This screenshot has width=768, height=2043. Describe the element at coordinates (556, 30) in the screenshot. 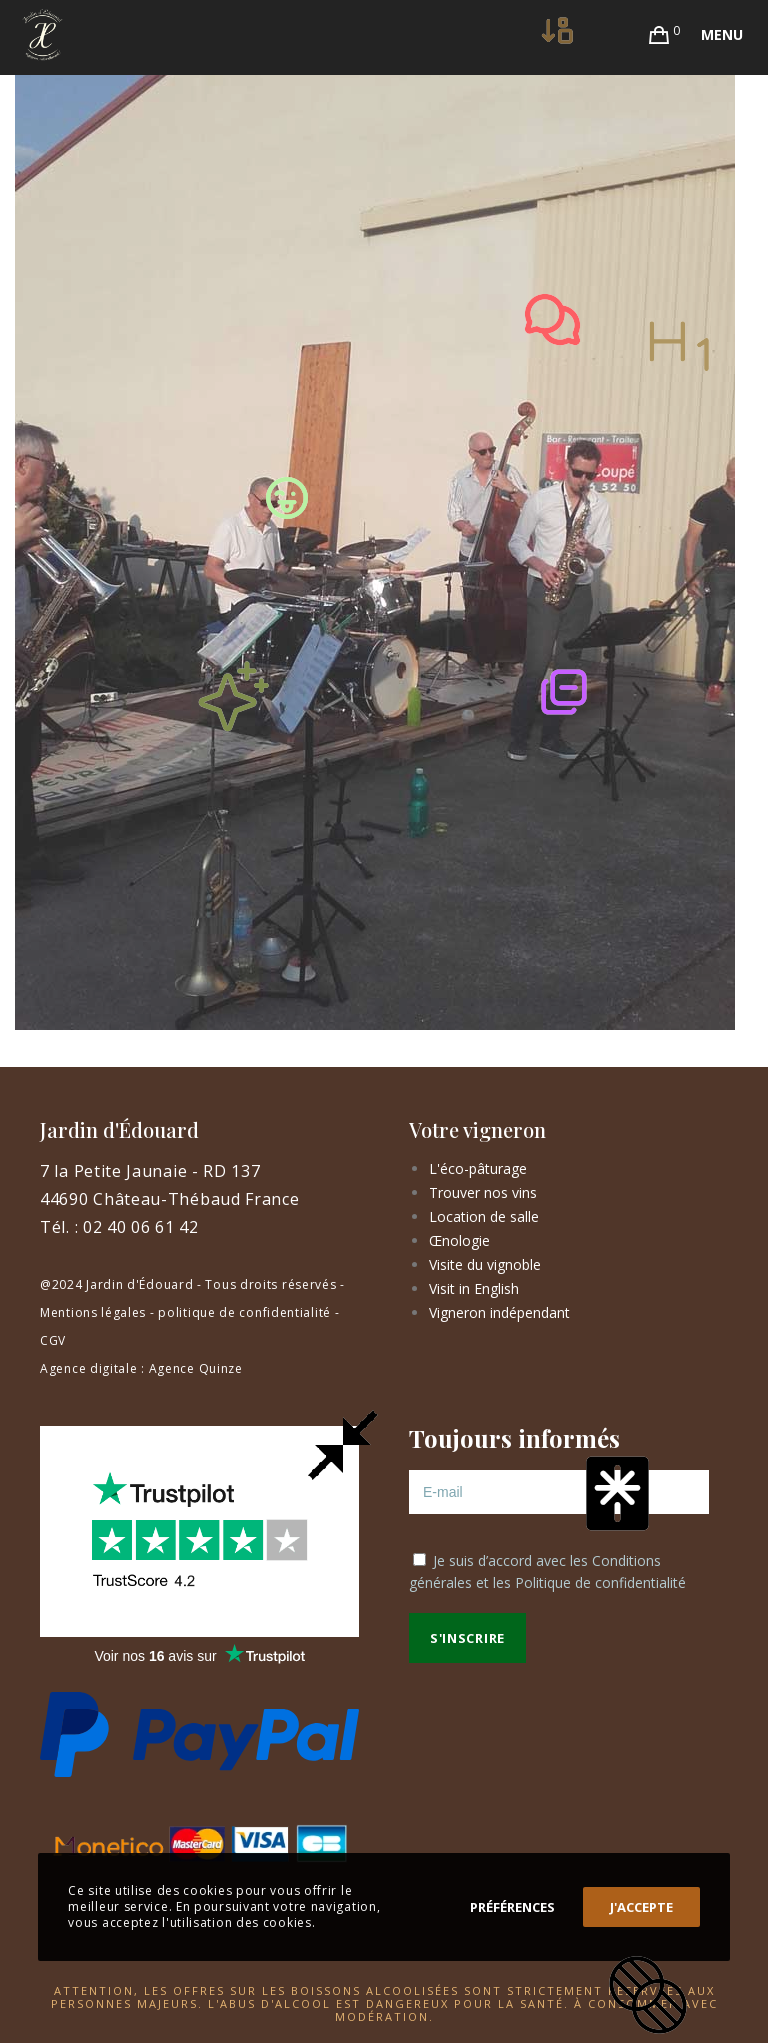

I see `sort items from smallest to largest` at that location.